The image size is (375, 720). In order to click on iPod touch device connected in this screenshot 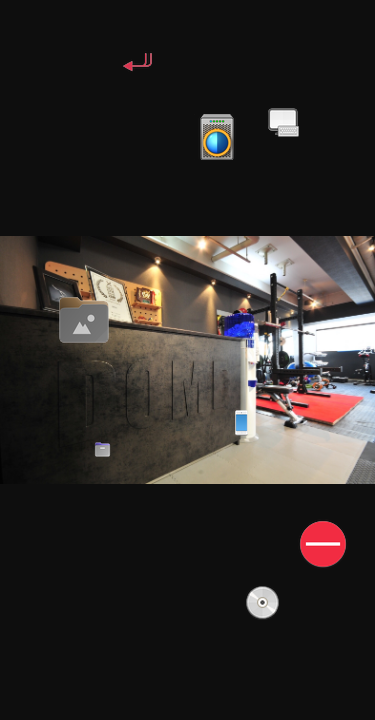, I will do `click(241, 422)`.